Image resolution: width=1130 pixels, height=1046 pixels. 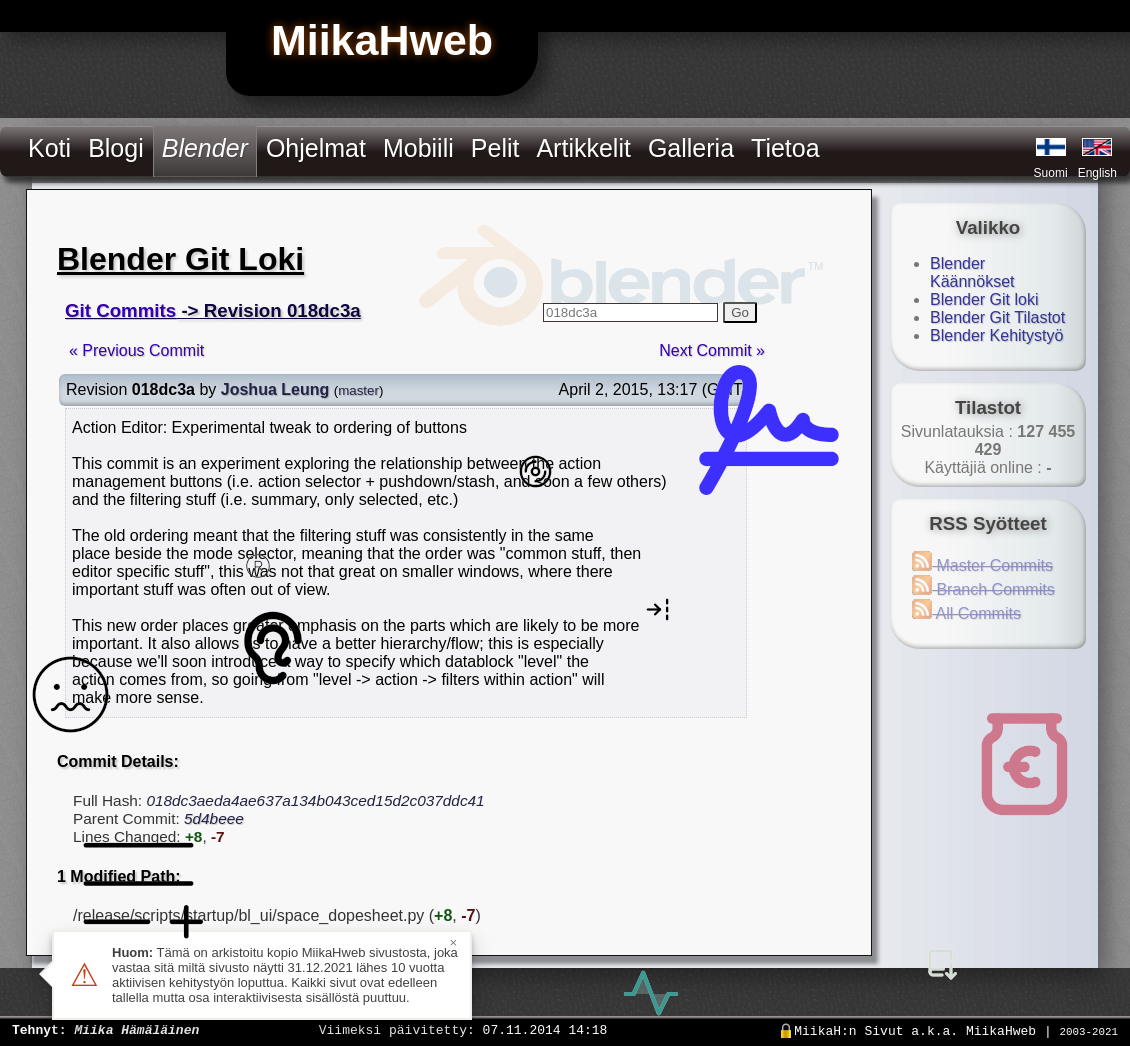 What do you see at coordinates (70, 694) in the screenshot?
I see `indicates an error or something went wrong` at bounding box center [70, 694].